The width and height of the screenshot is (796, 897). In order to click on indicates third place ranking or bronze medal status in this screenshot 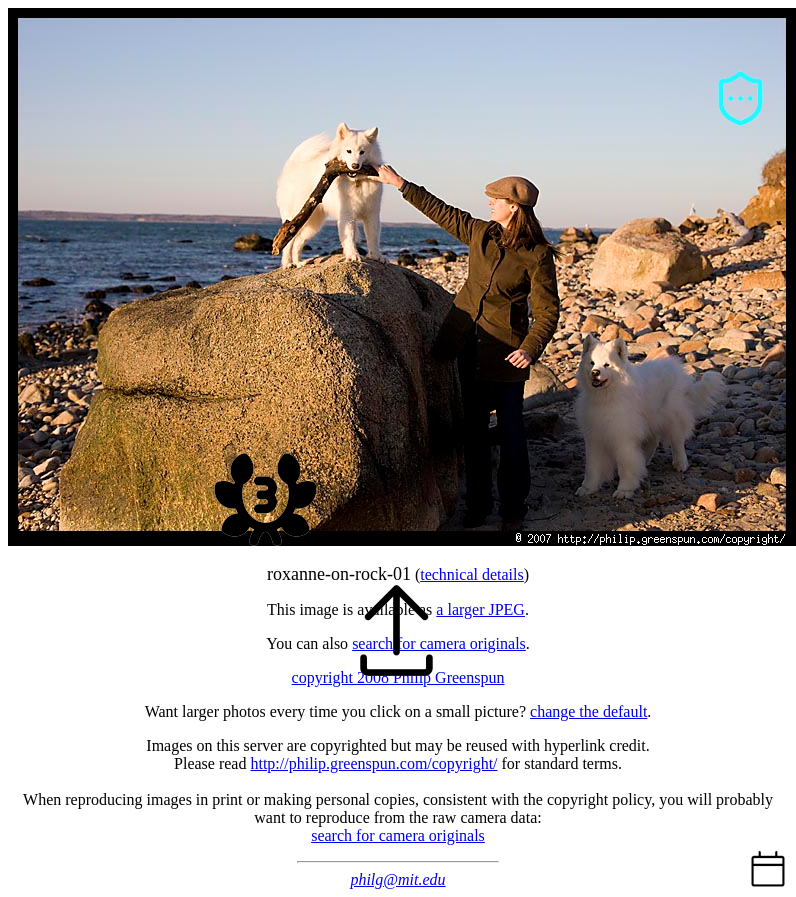, I will do `click(265, 499)`.